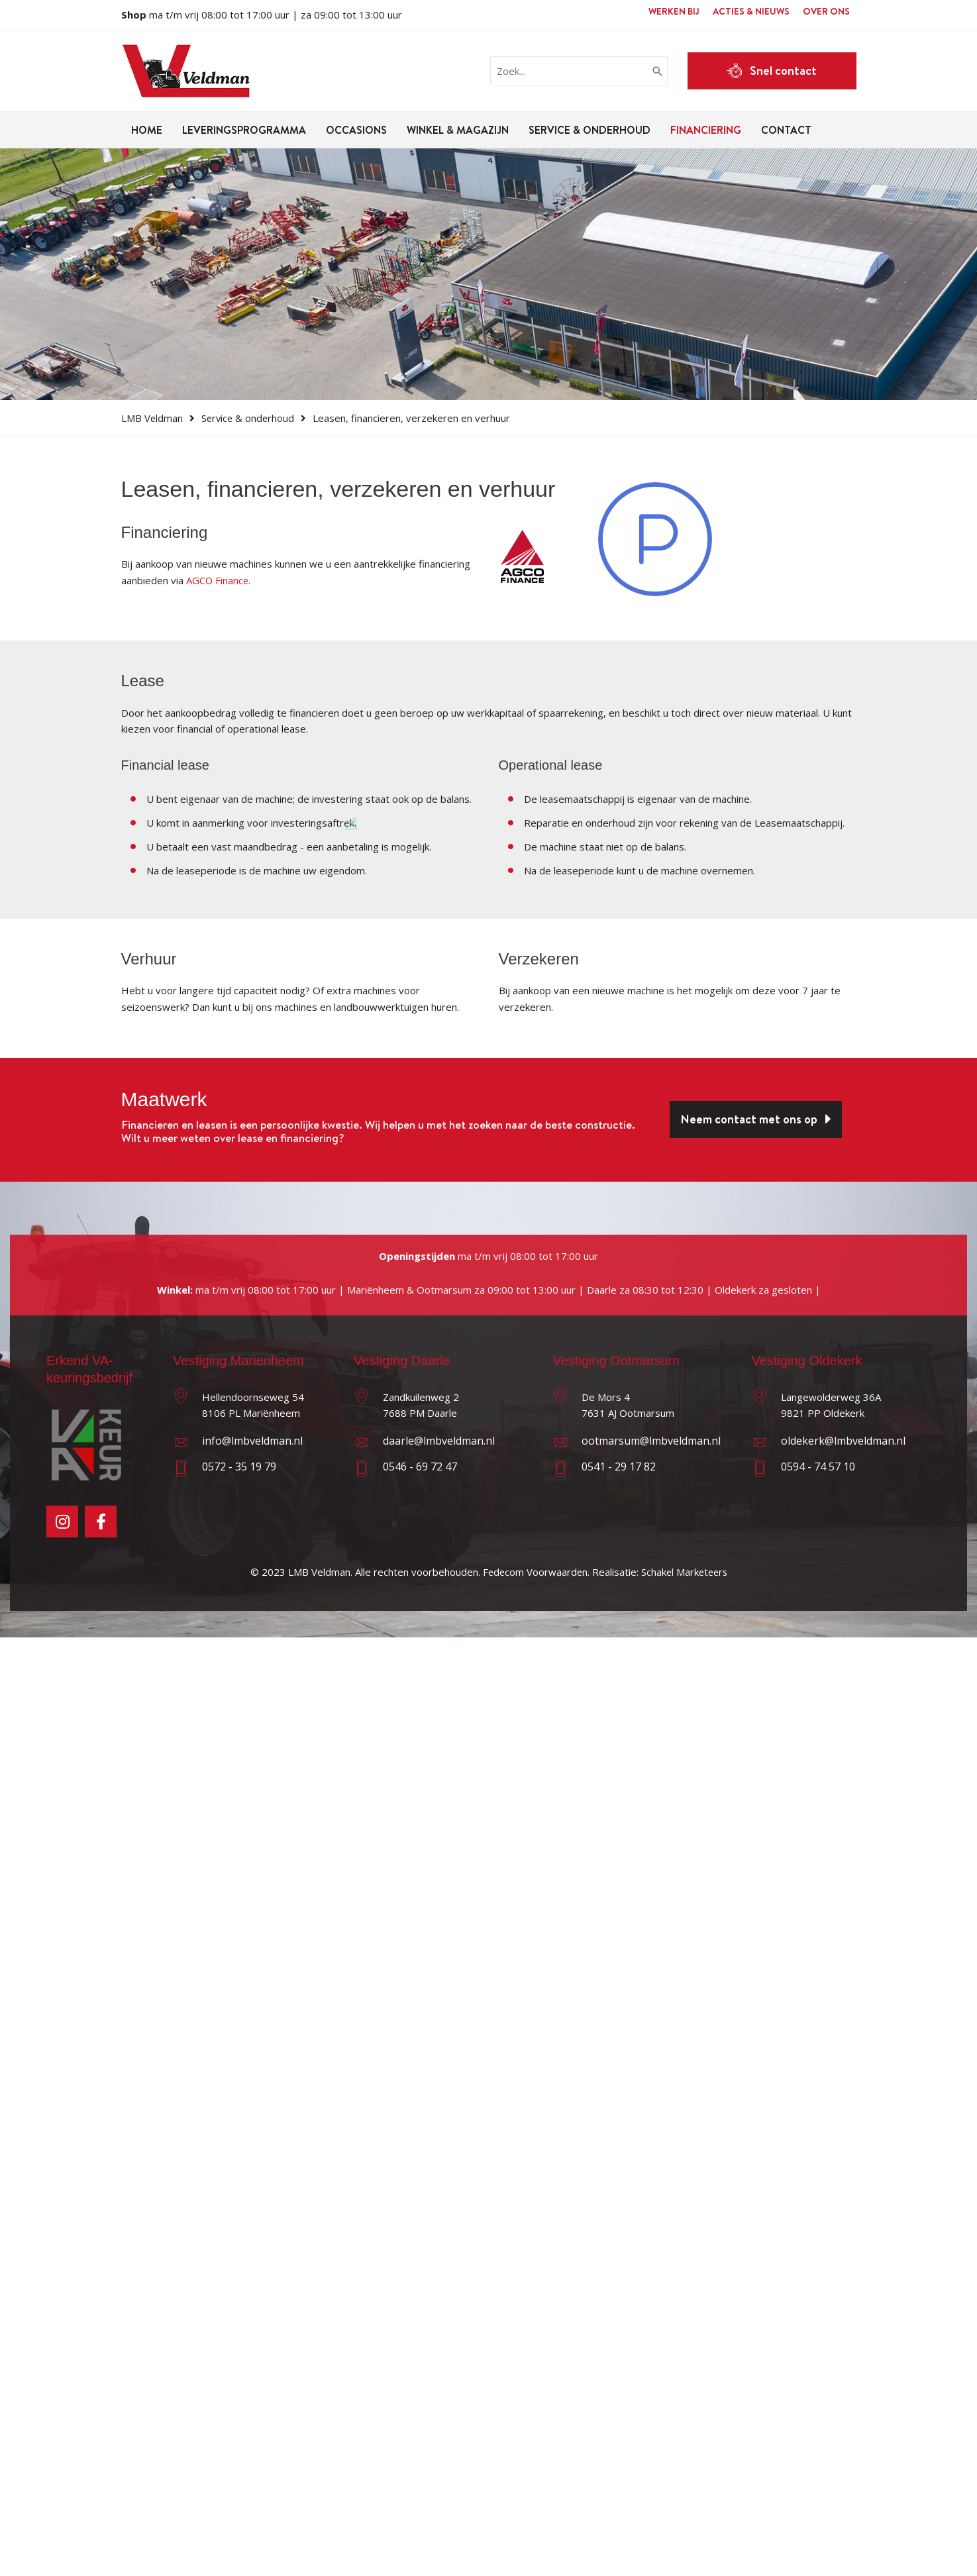 This screenshot has width=977, height=2576. I want to click on parking availability or location indicator, so click(655, 539).